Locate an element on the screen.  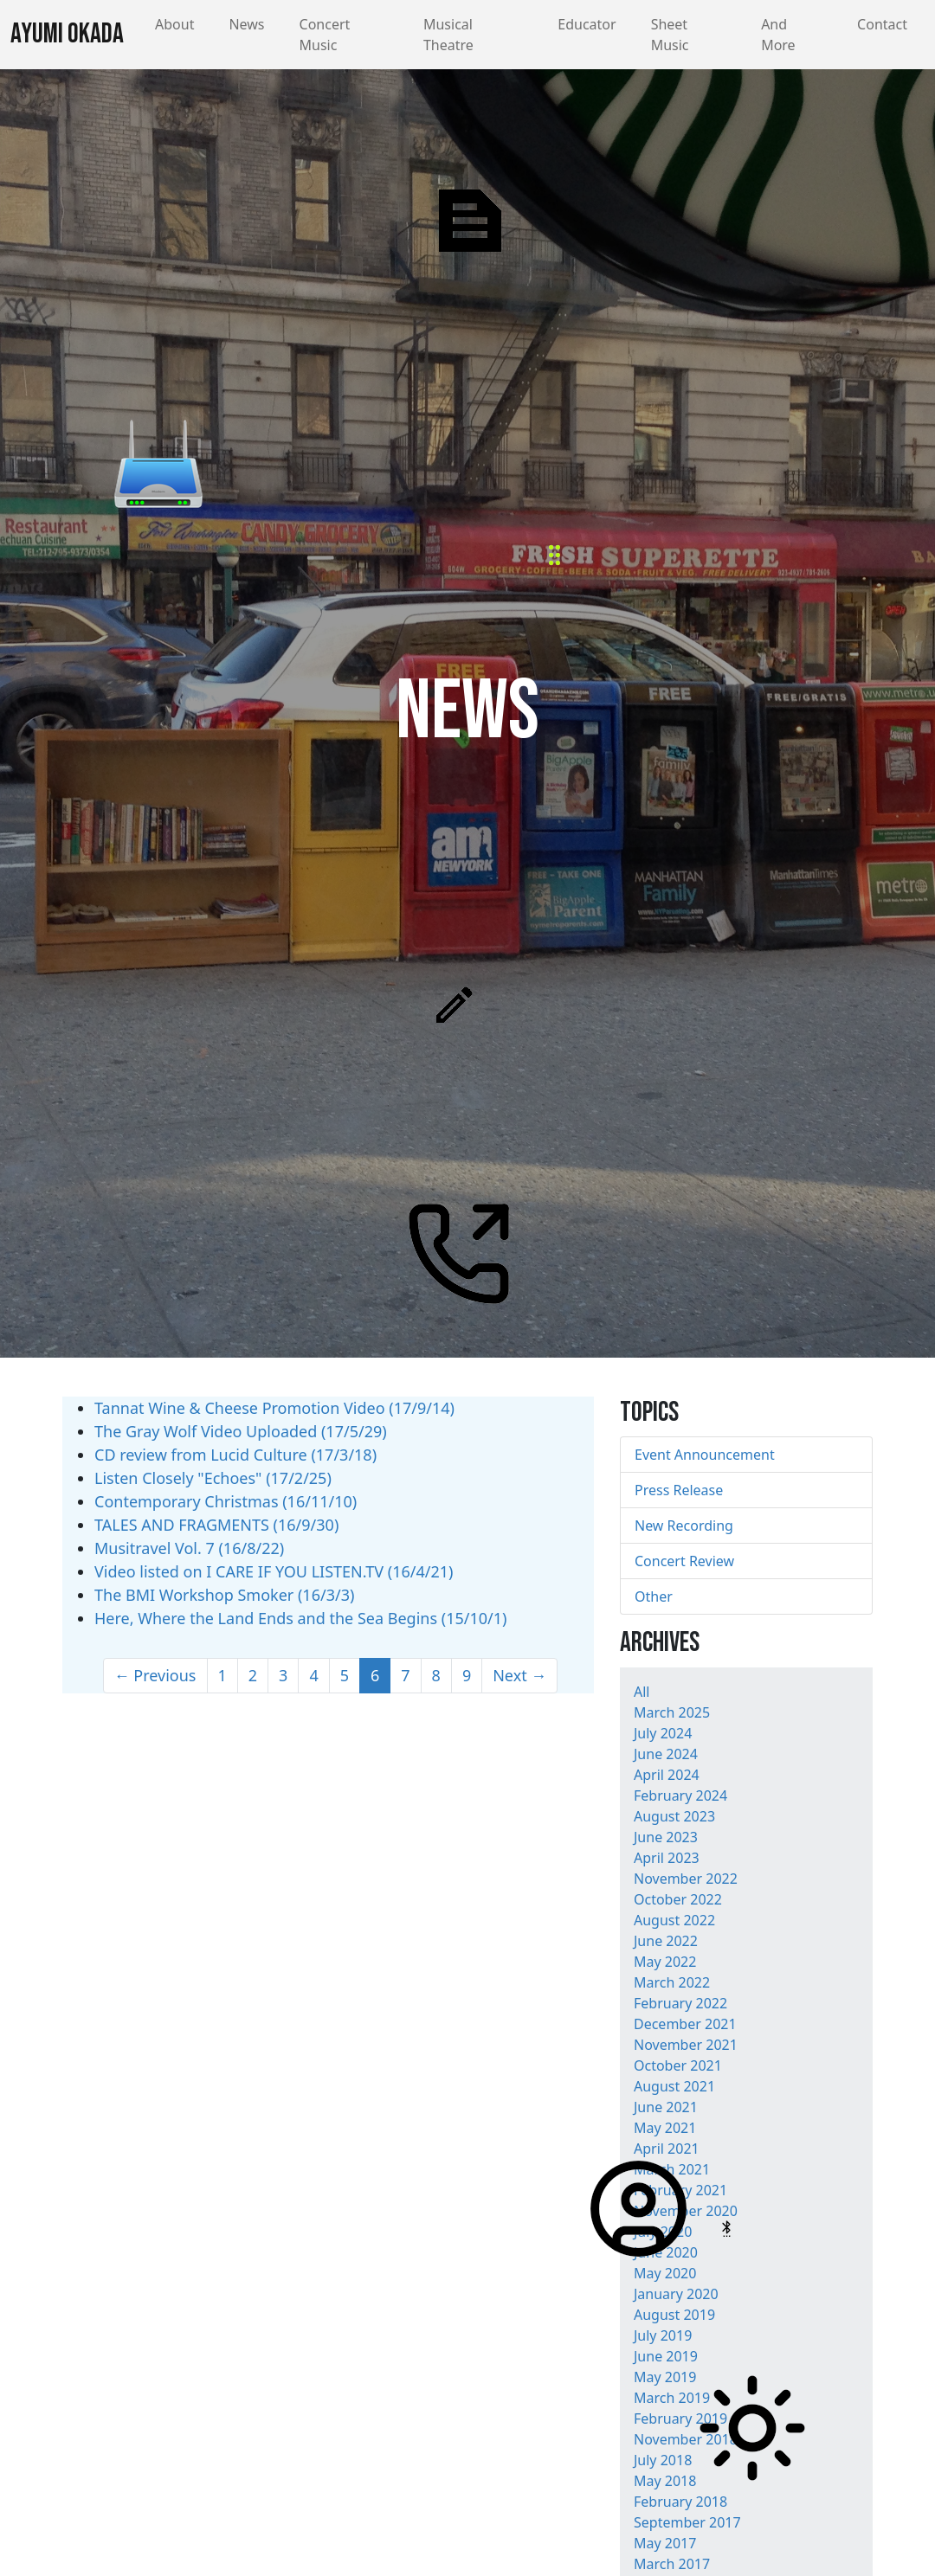
drag to reorder items is located at coordinates (554, 555).